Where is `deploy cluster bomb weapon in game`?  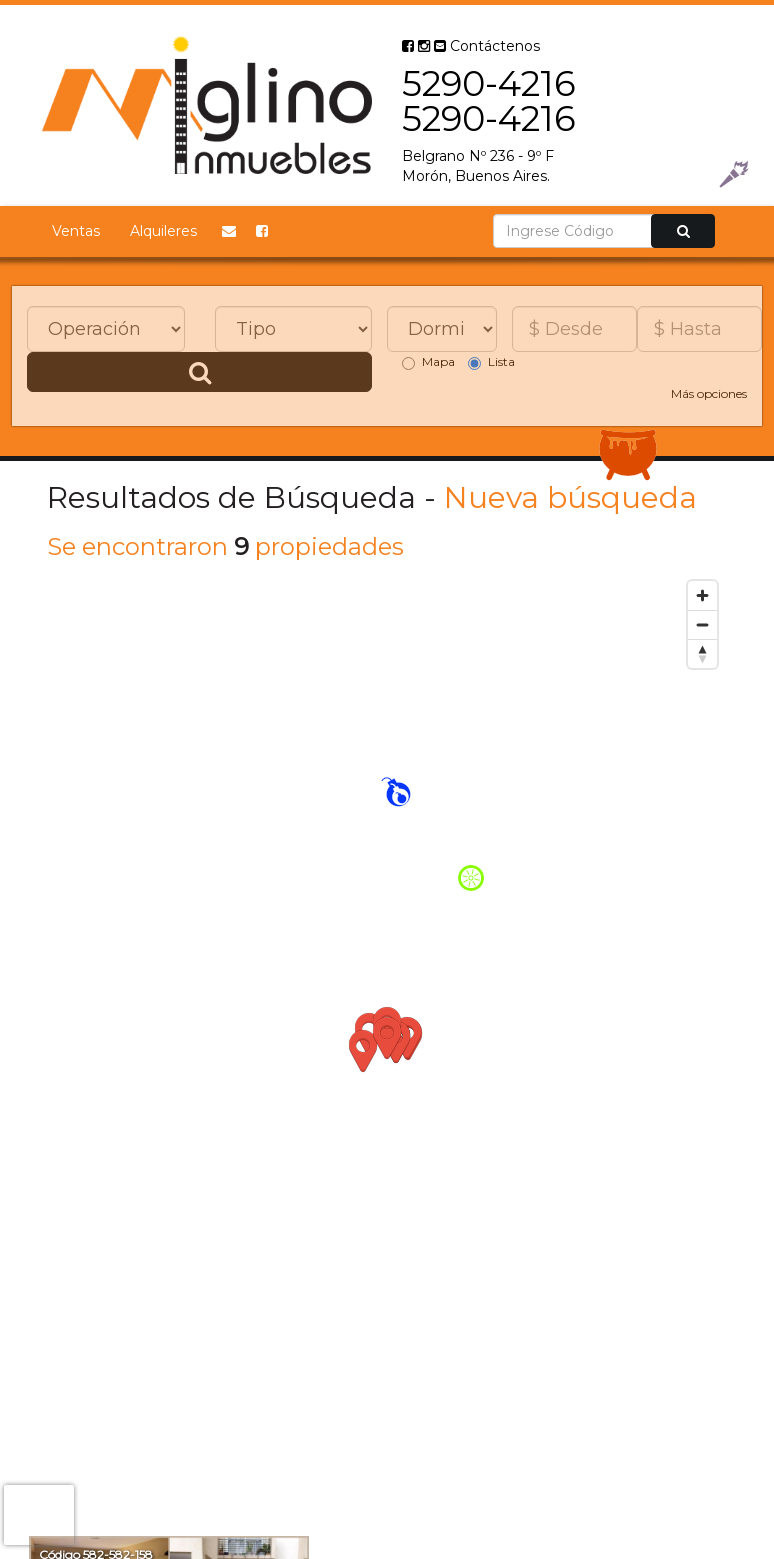 deploy cluster bomb weapon in game is located at coordinates (396, 792).